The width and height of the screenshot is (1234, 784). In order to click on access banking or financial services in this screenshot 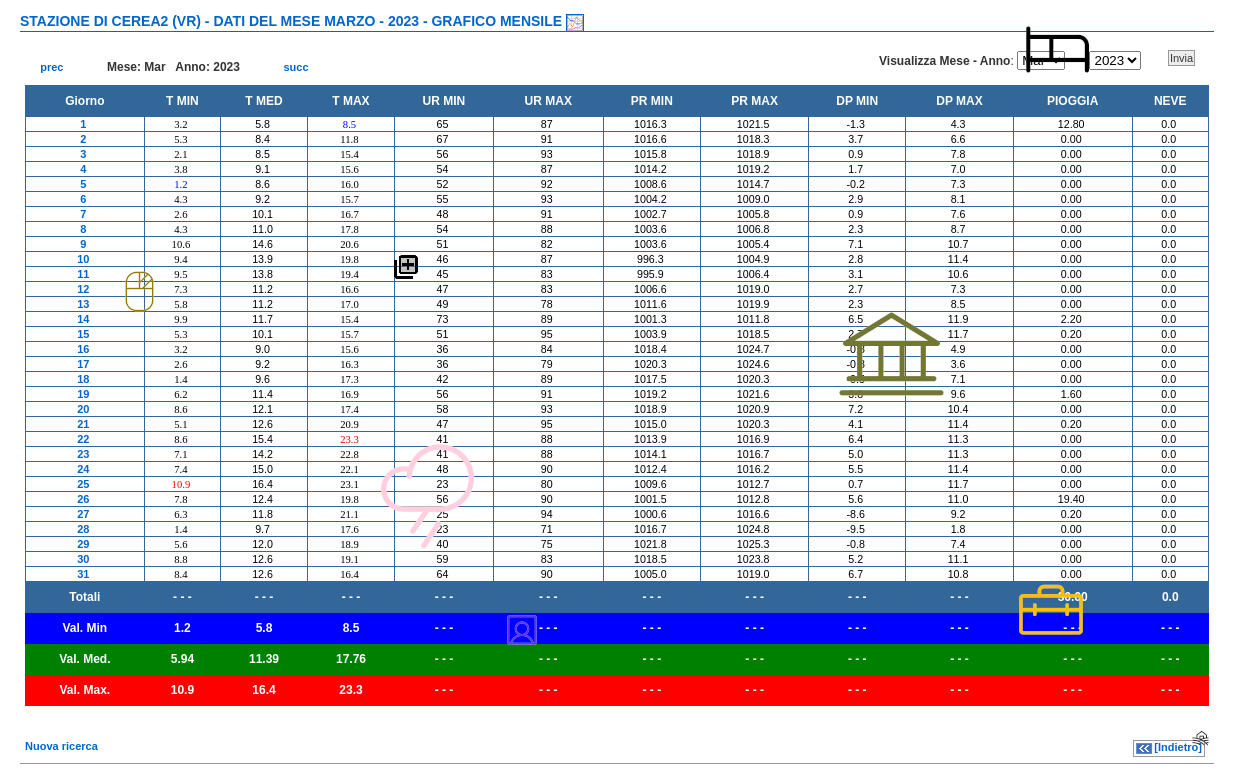, I will do `click(891, 357)`.